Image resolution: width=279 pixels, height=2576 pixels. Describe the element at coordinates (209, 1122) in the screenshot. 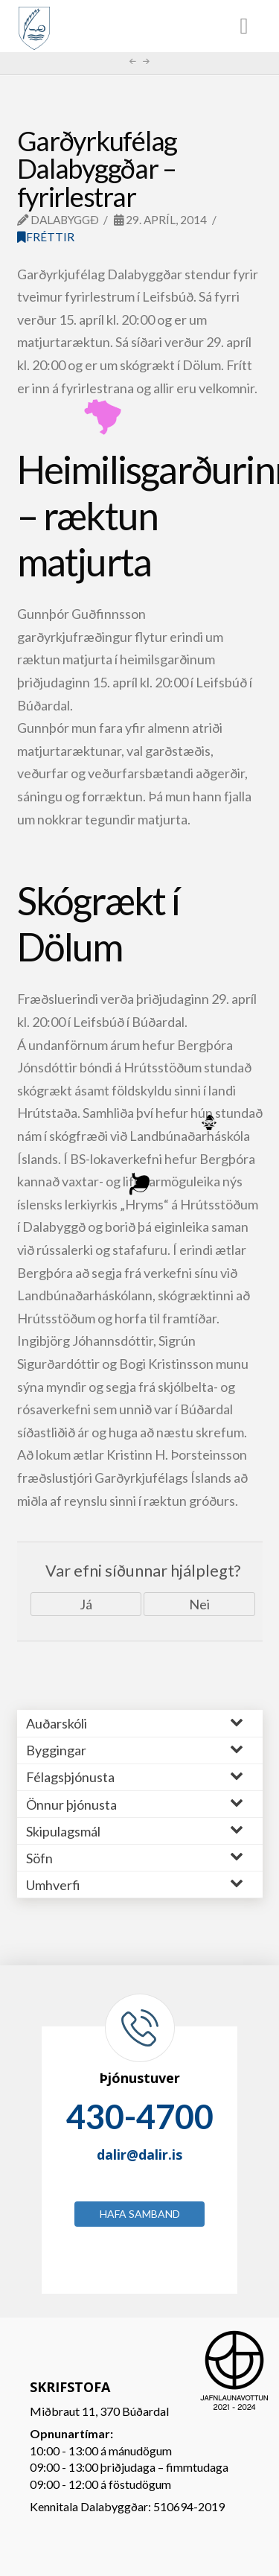

I see `access wizard or mage character class` at that location.